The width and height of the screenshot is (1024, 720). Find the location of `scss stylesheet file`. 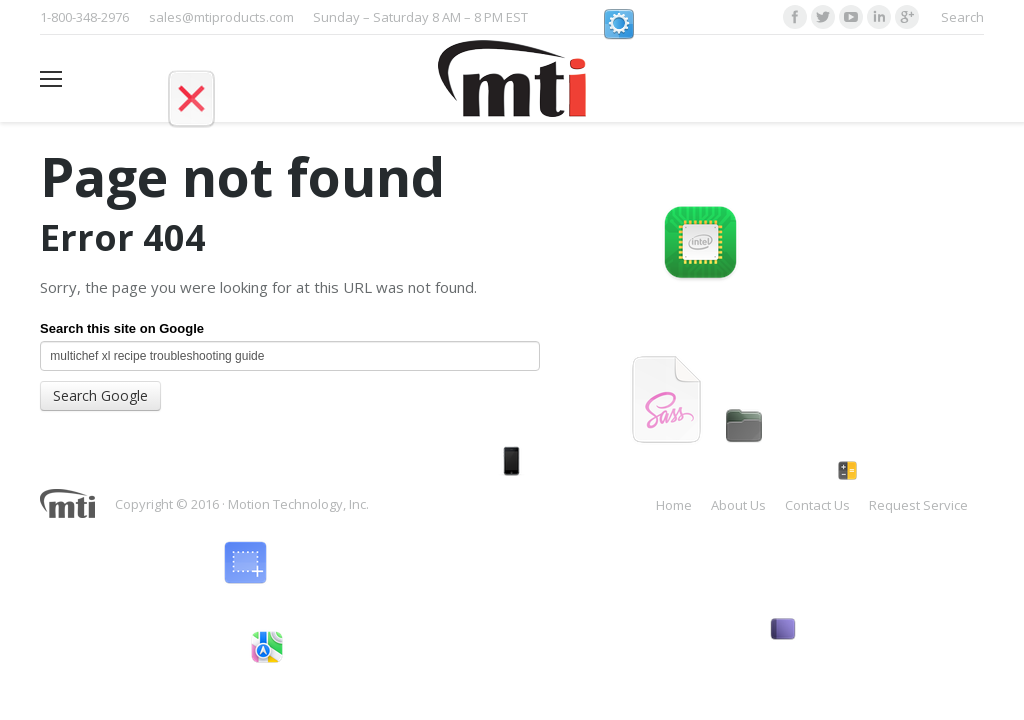

scss stylesheet file is located at coordinates (666, 399).